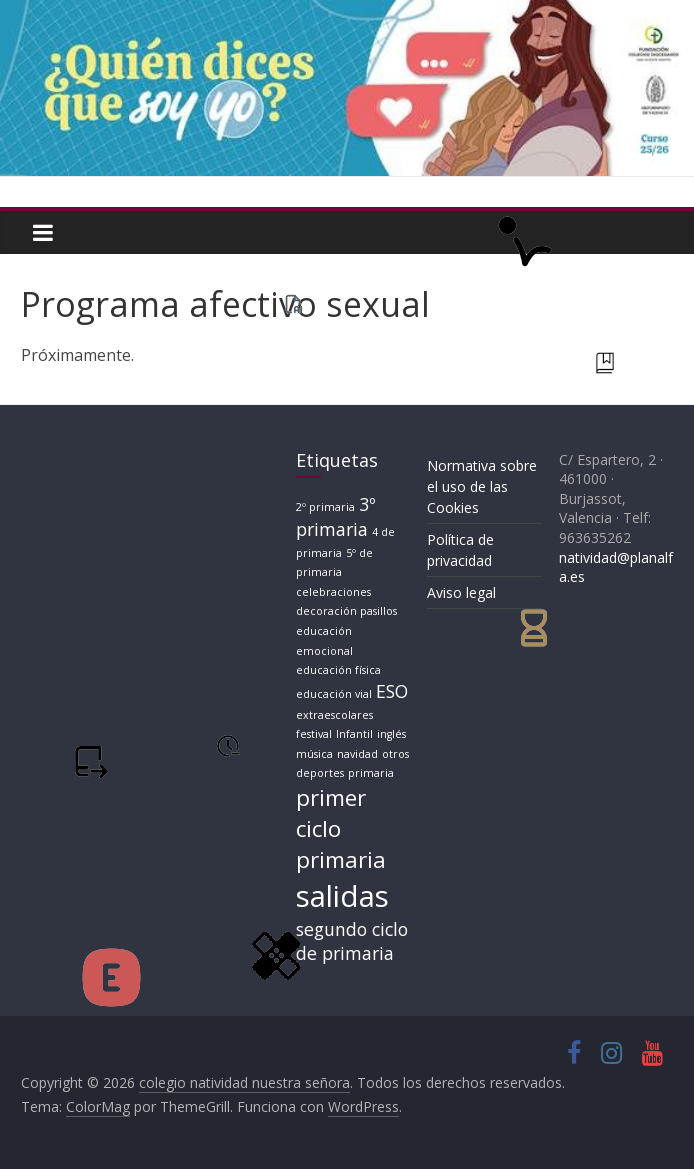 The image size is (694, 1169). What do you see at coordinates (605, 363) in the screenshot?
I see `access your bookmarked reading material` at bounding box center [605, 363].